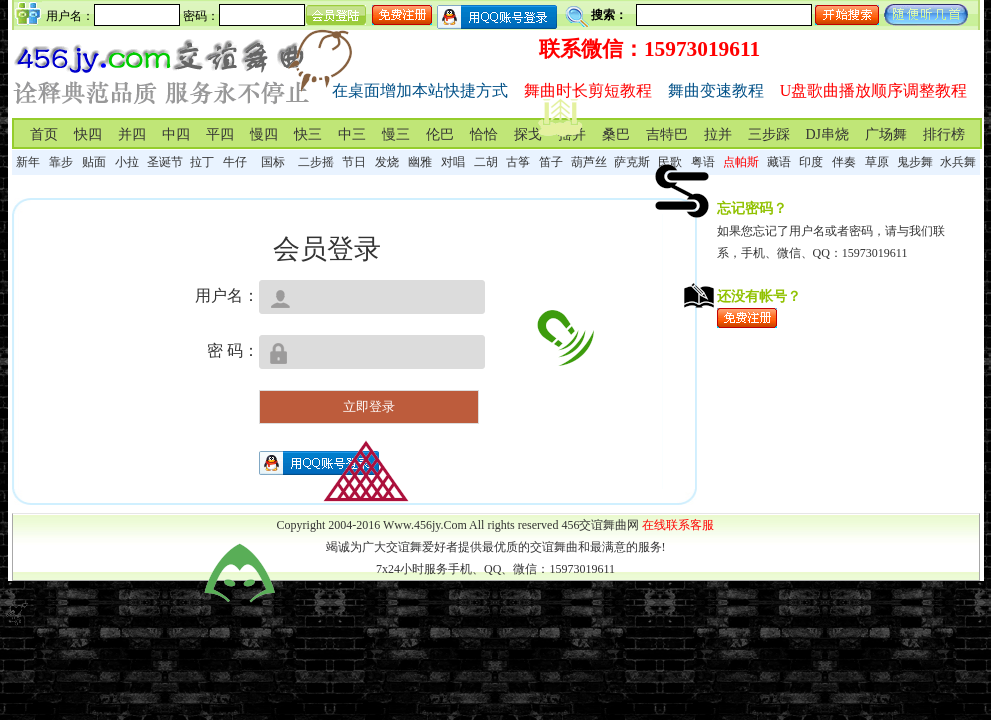 This screenshot has width=991, height=720. I want to click on indicates heartbreak or emotional damage status, so click(17, 614).